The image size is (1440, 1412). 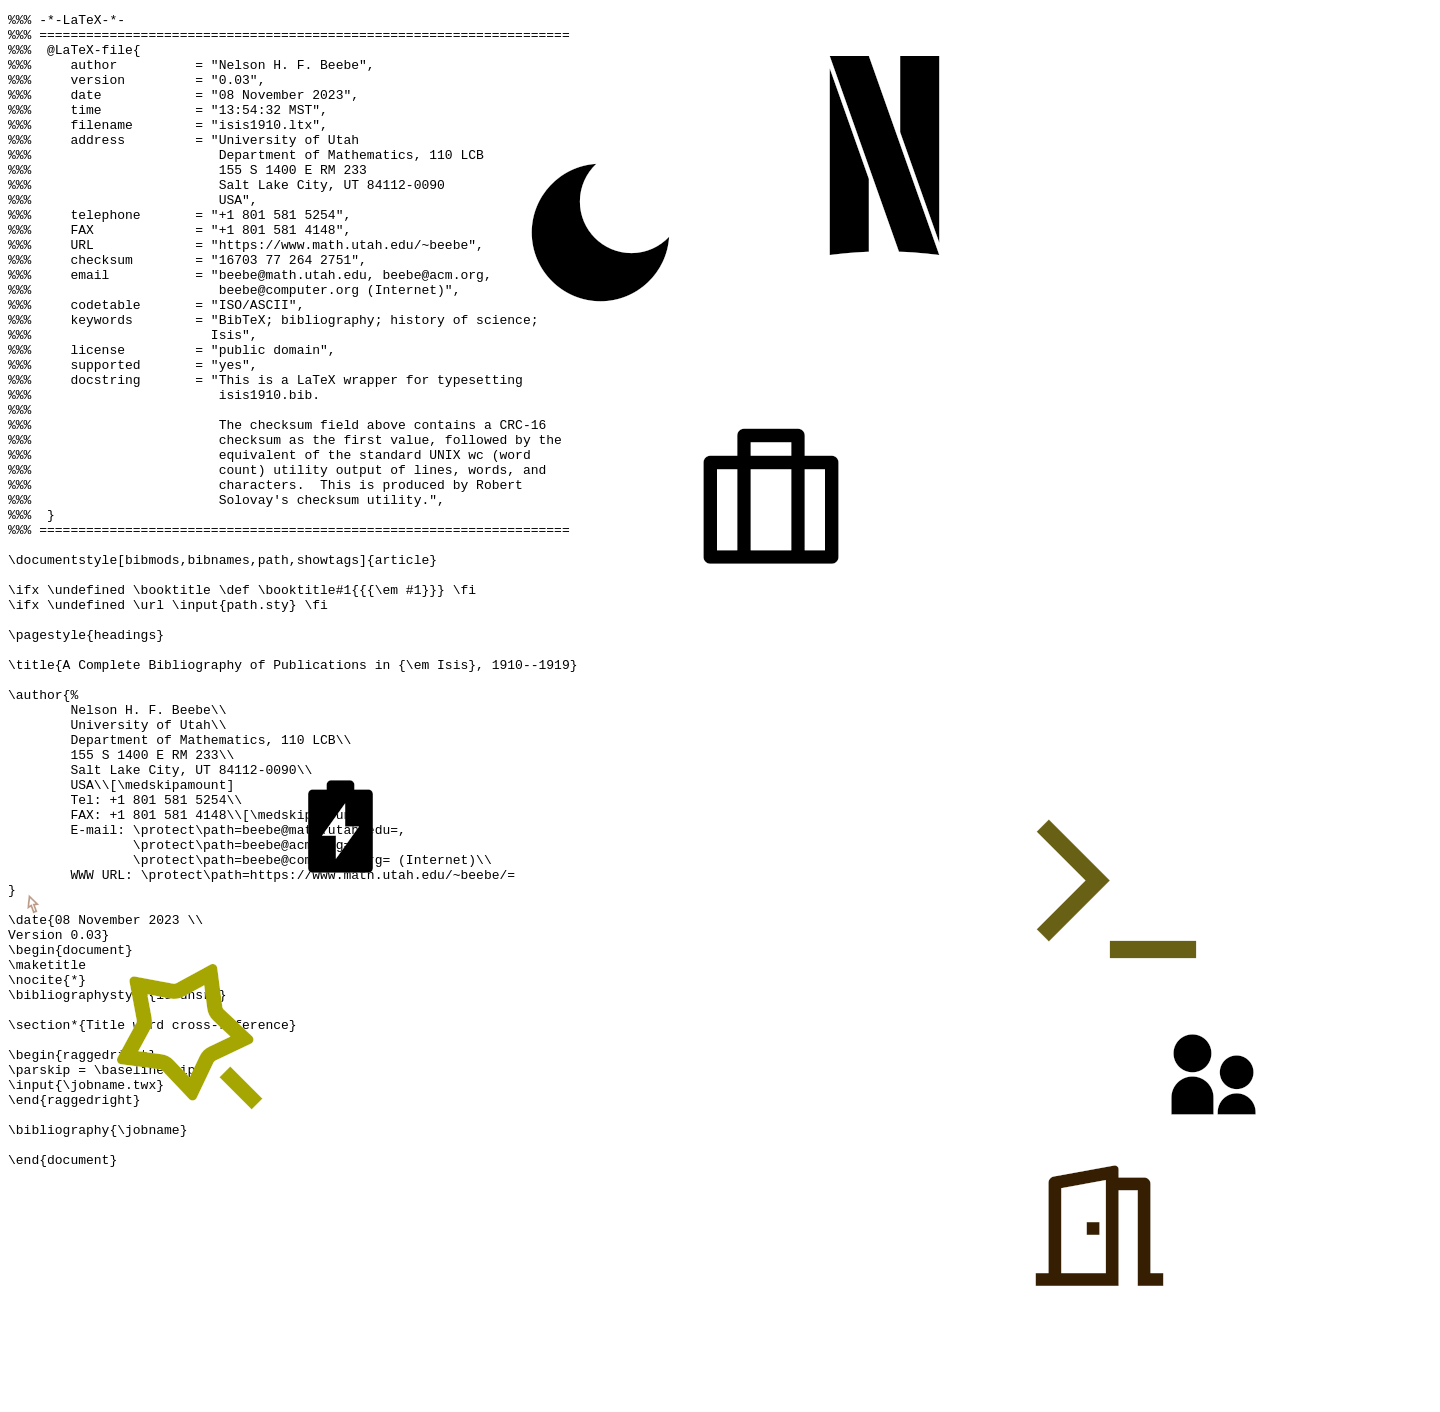 I want to click on access work or business documents, so click(x=771, y=503).